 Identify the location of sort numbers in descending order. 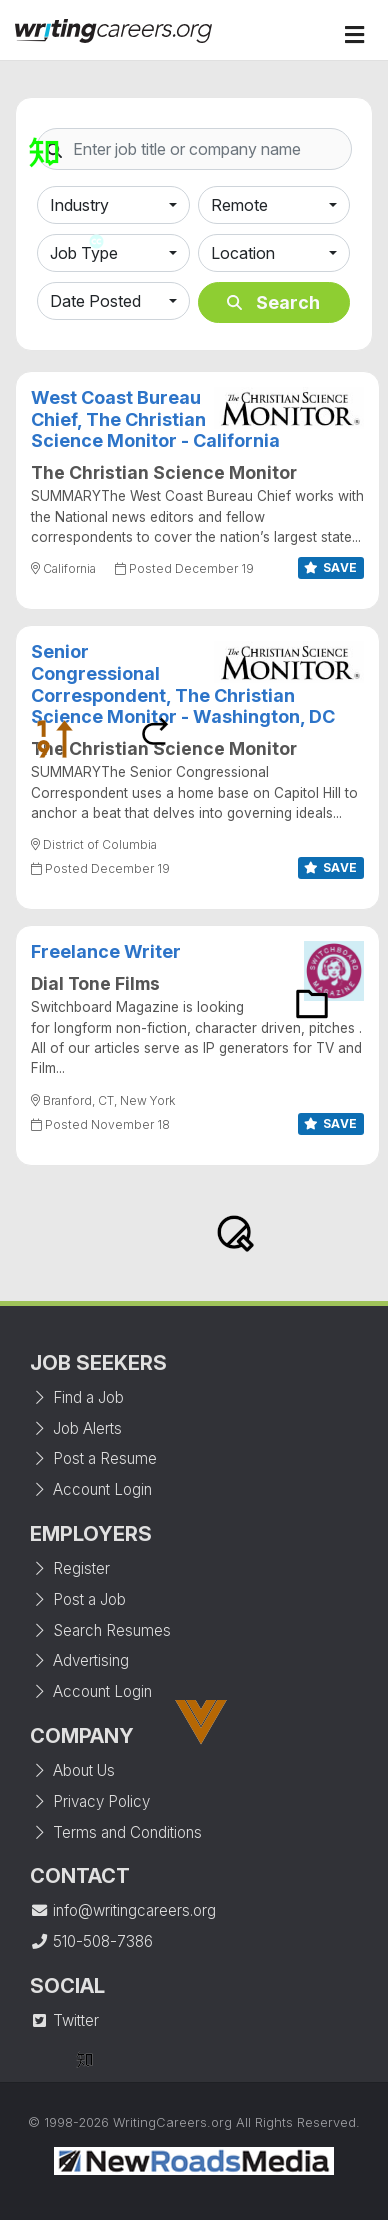
(52, 739).